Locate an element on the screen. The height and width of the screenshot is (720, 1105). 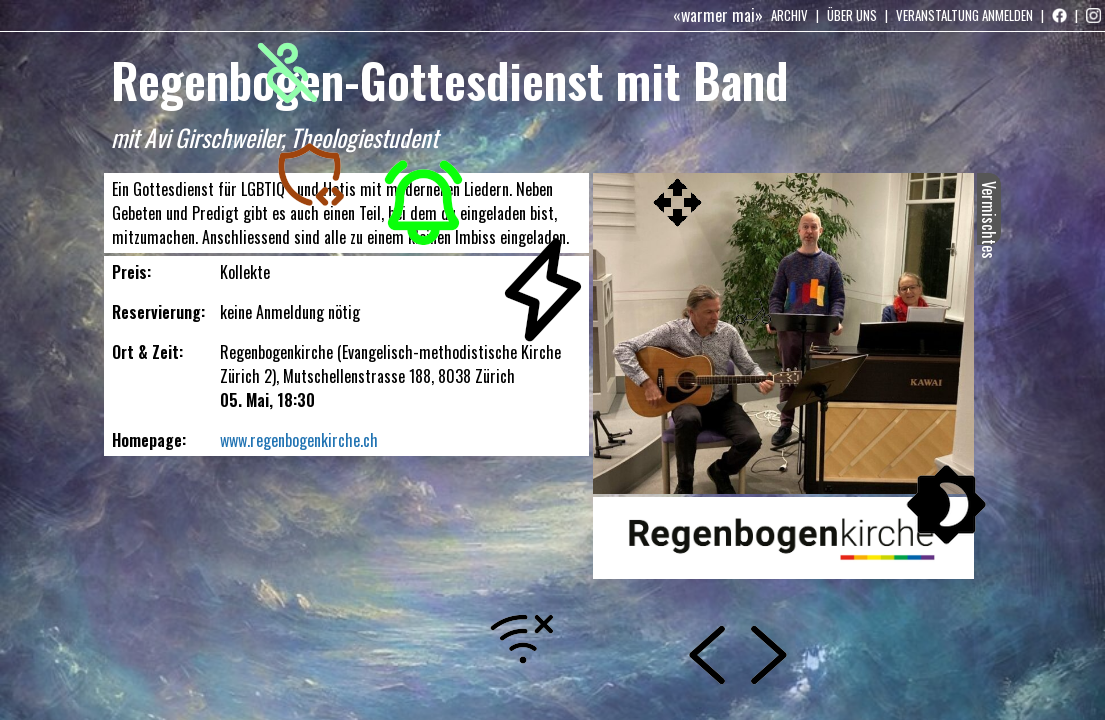
toggle dark mode or night theme is located at coordinates (946, 504).